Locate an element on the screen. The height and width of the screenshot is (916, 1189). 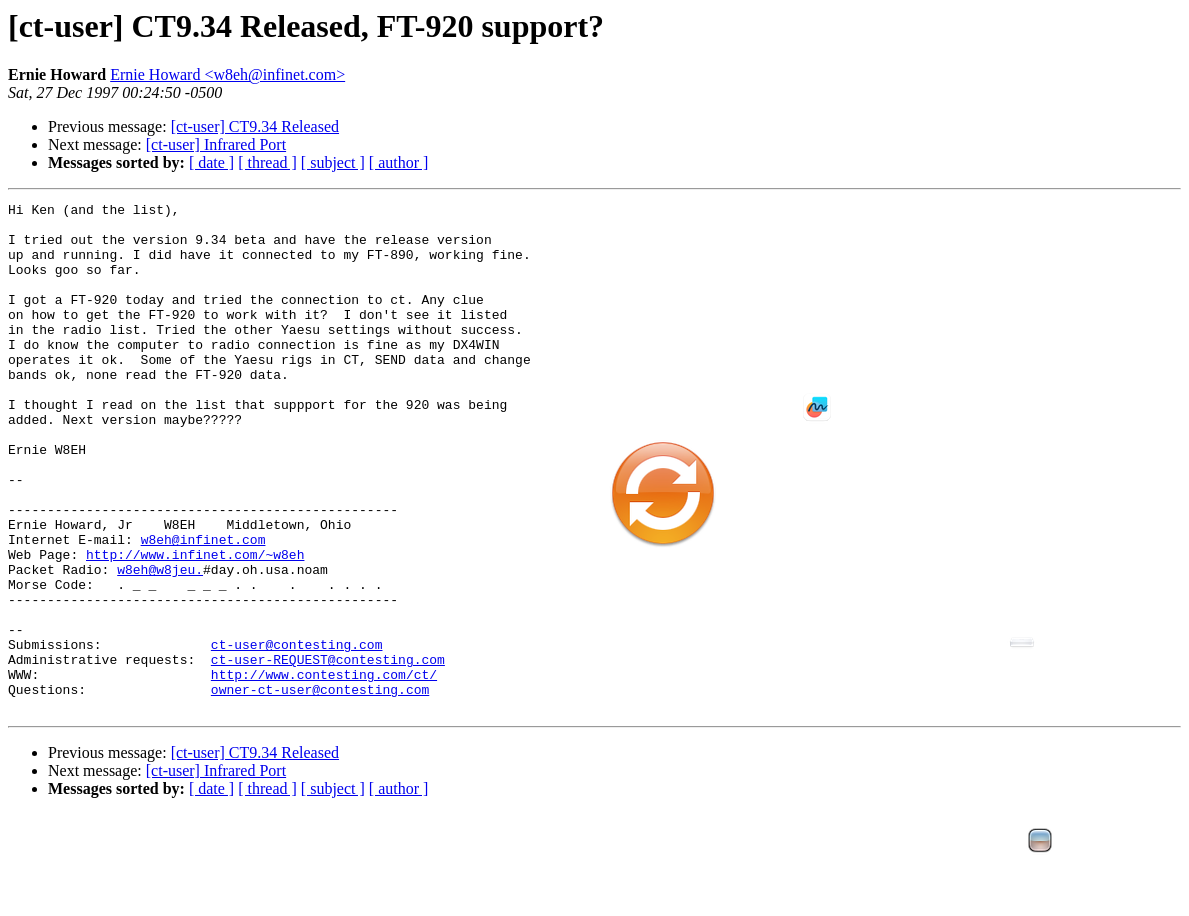
access background textures and materials library is located at coordinates (1040, 842).